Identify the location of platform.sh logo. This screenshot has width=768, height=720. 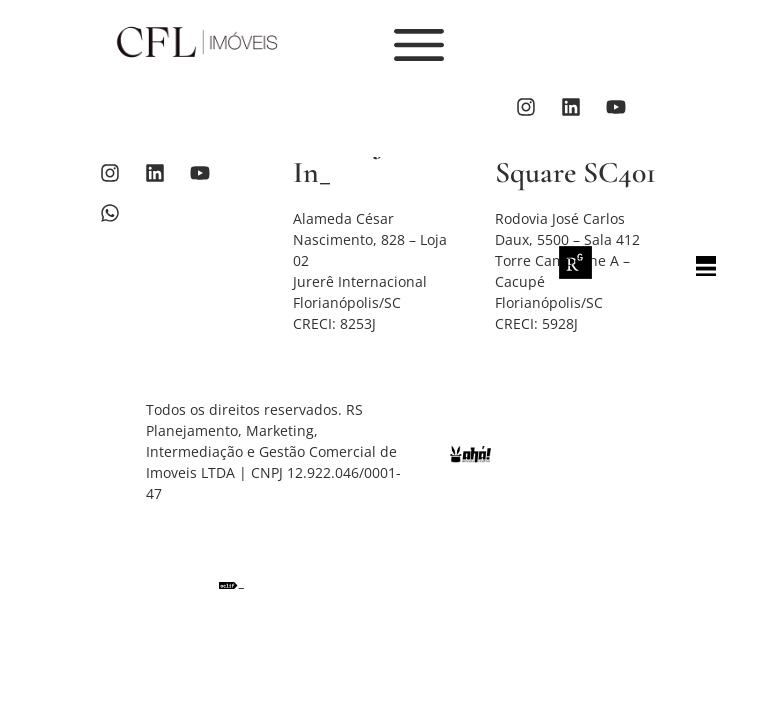
(706, 266).